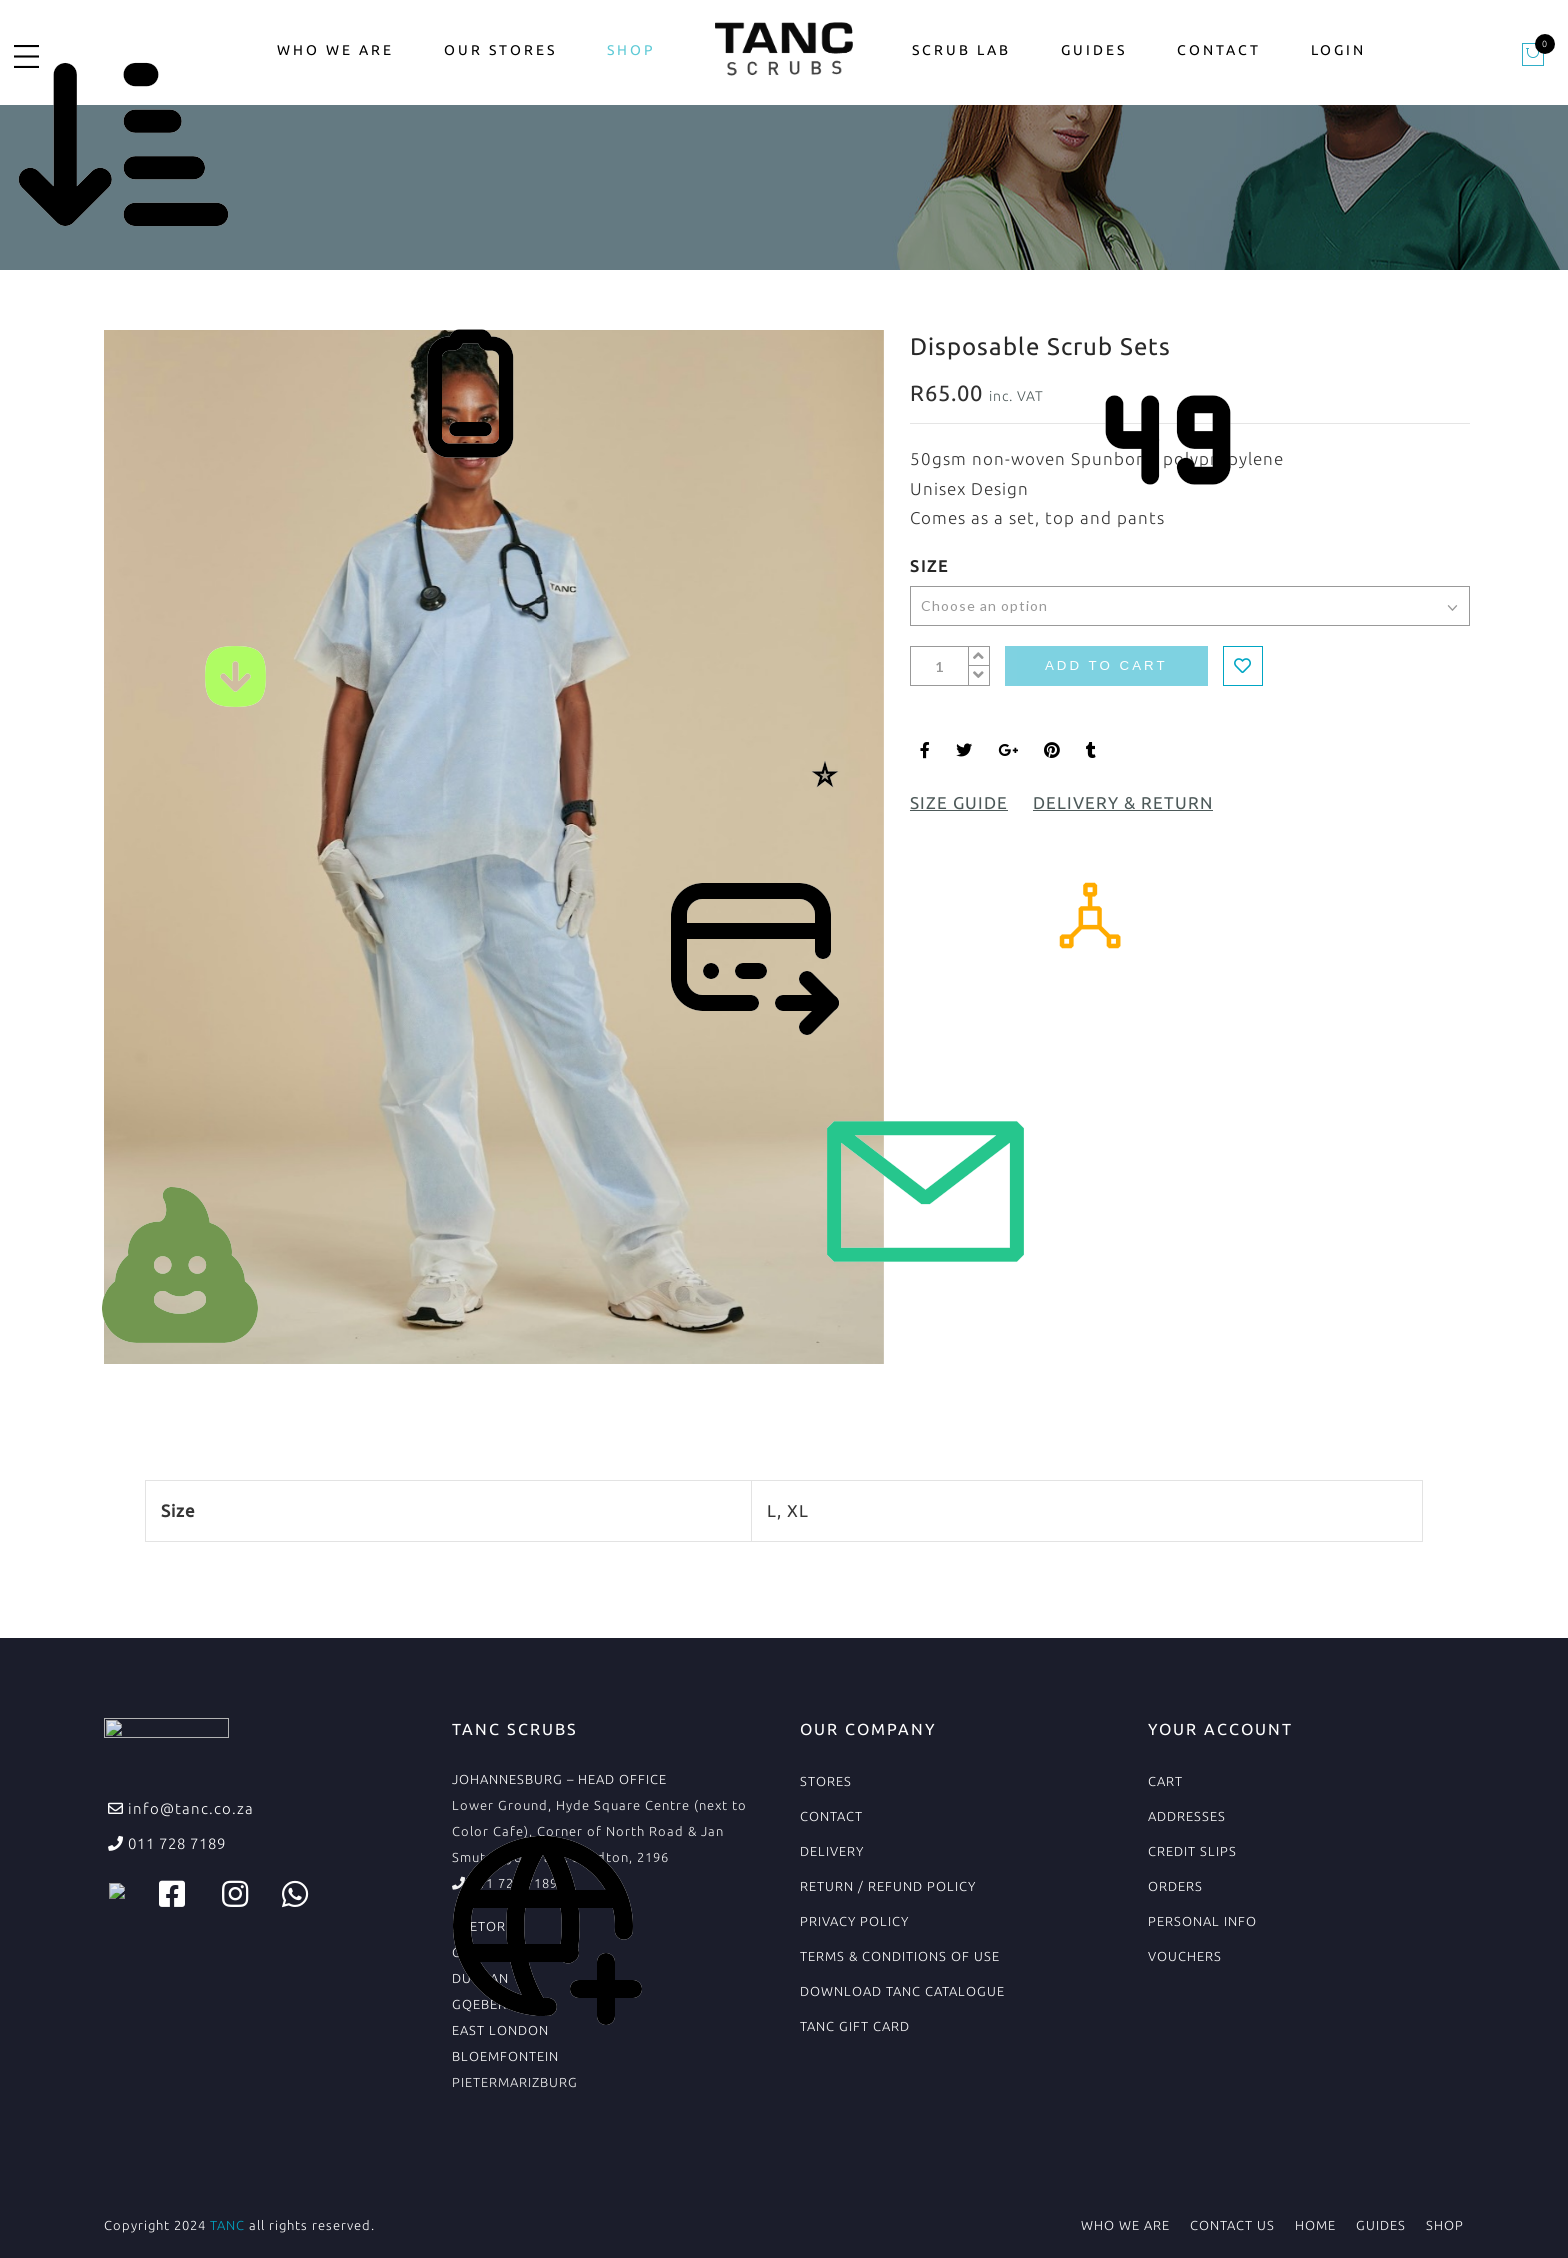 This screenshot has height=2258, width=1568. Describe the element at coordinates (825, 774) in the screenshot. I see `rate or review an item` at that location.